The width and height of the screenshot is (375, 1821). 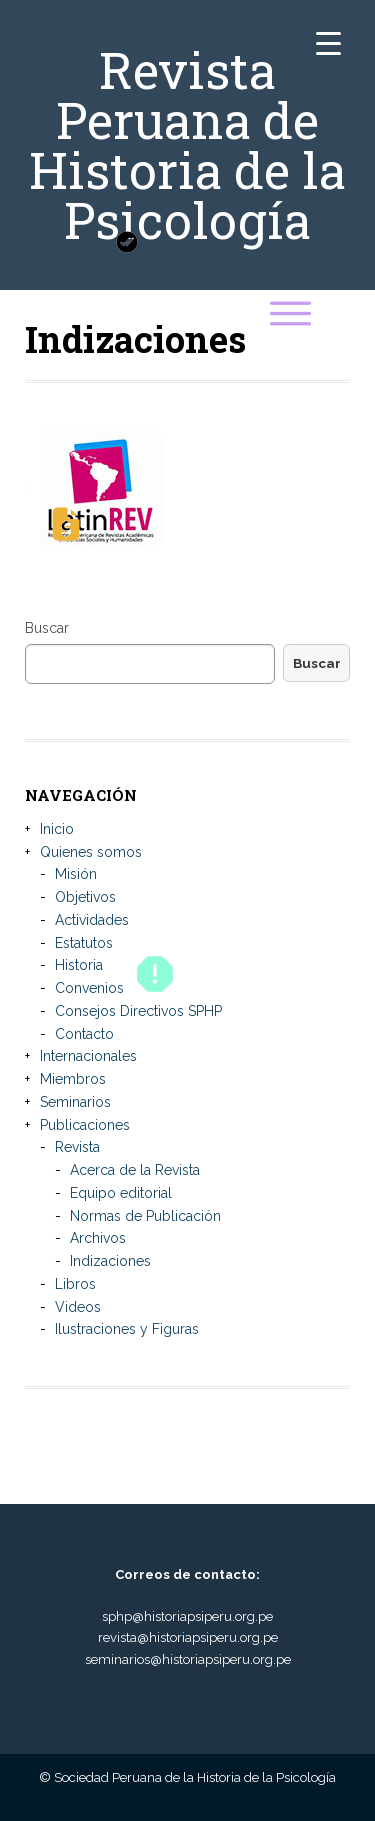 I want to click on view financial document or invoice, so click(x=66, y=524).